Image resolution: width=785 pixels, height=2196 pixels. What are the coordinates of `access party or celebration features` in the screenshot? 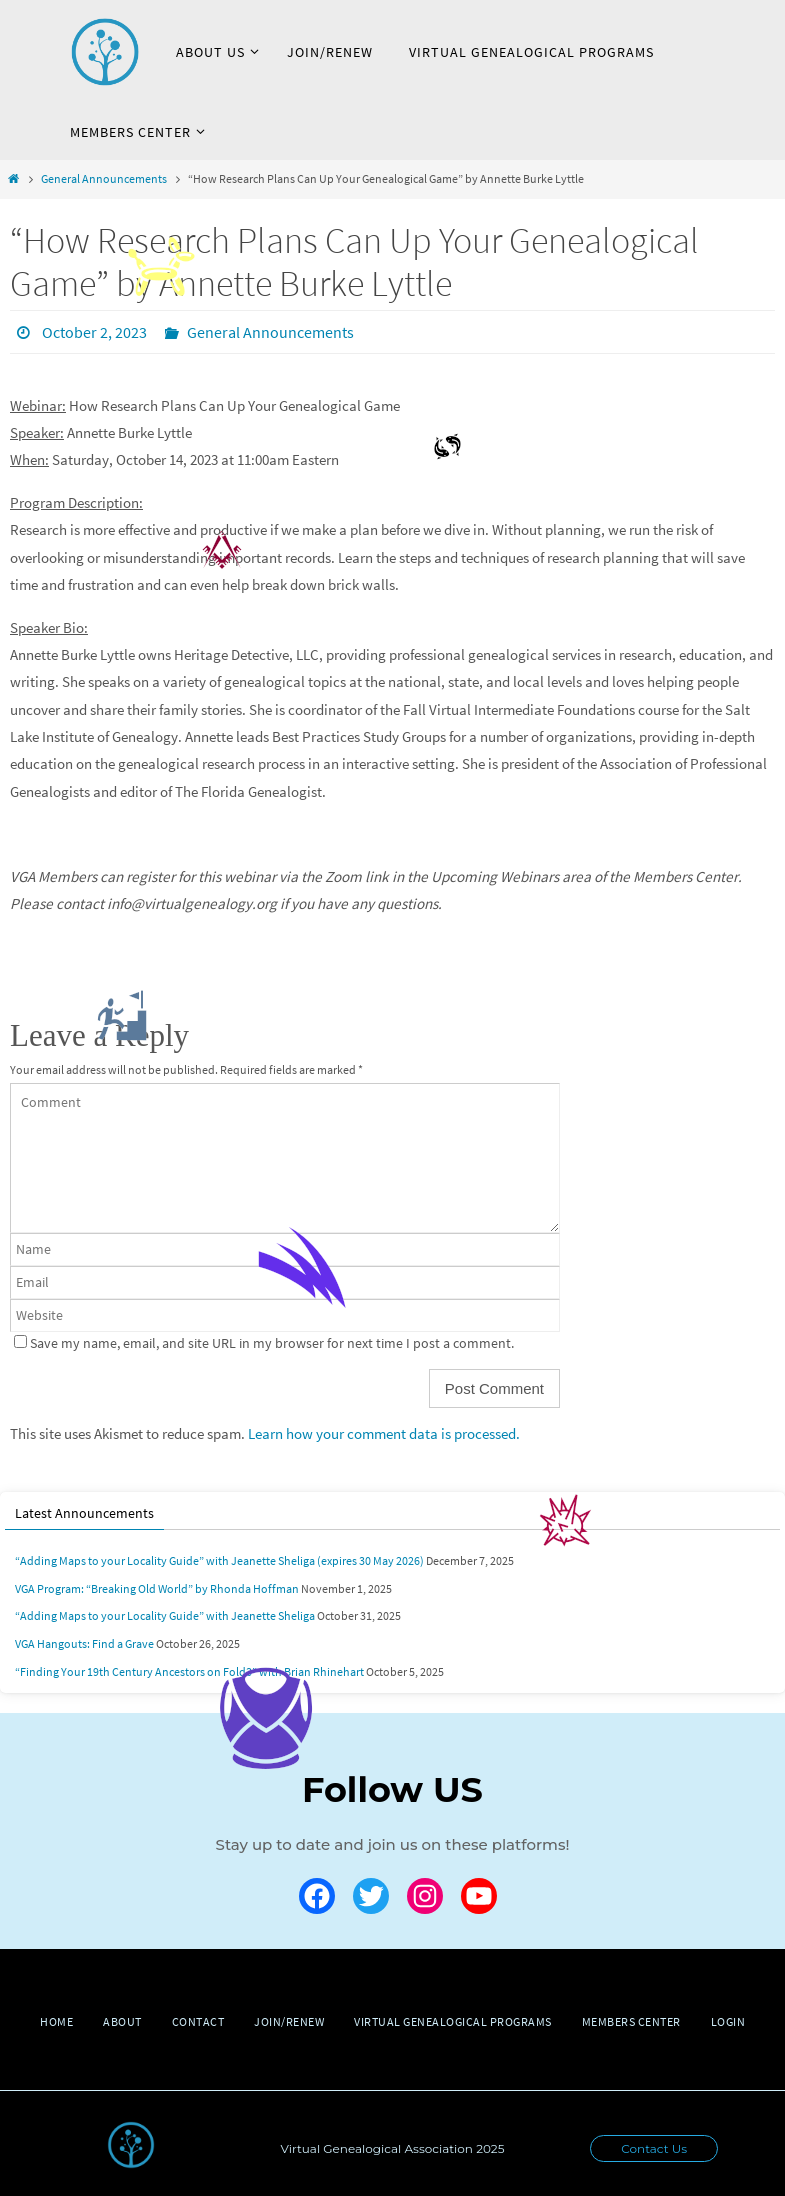 It's located at (161, 266).